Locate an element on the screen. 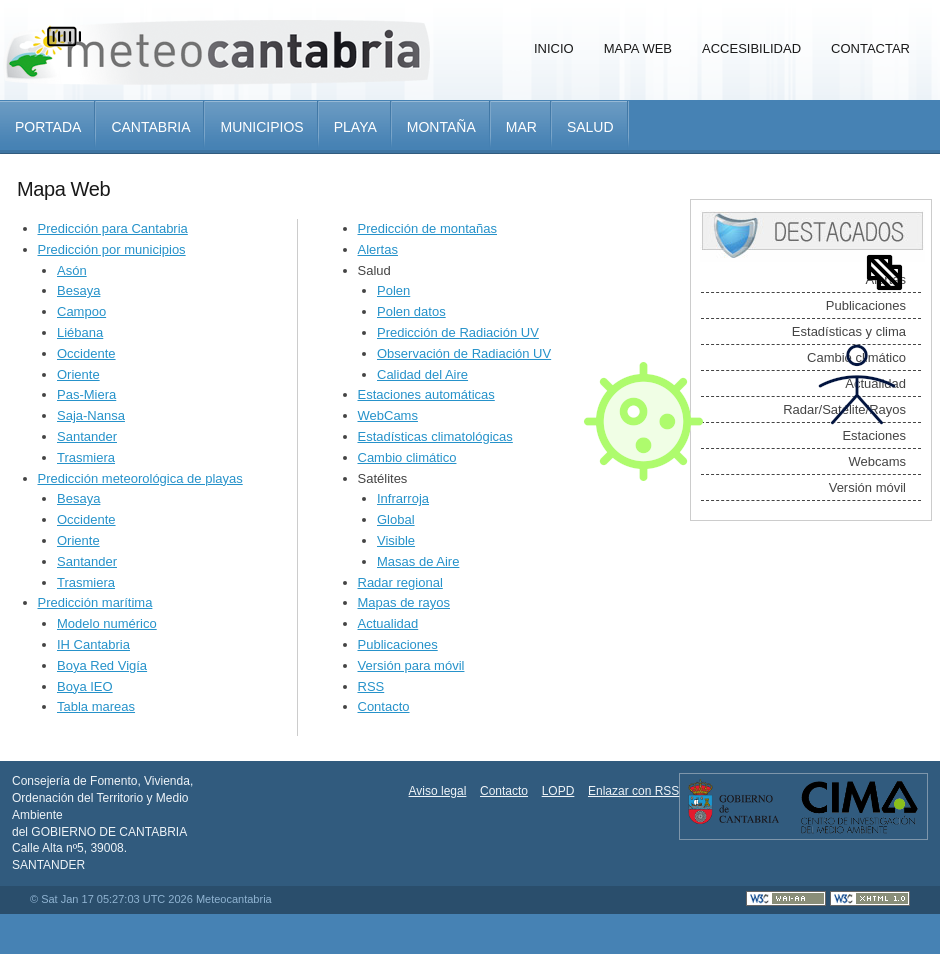 The width and height of the screenshot is (940, 954). view user profile is located at coordinates (857, 386).